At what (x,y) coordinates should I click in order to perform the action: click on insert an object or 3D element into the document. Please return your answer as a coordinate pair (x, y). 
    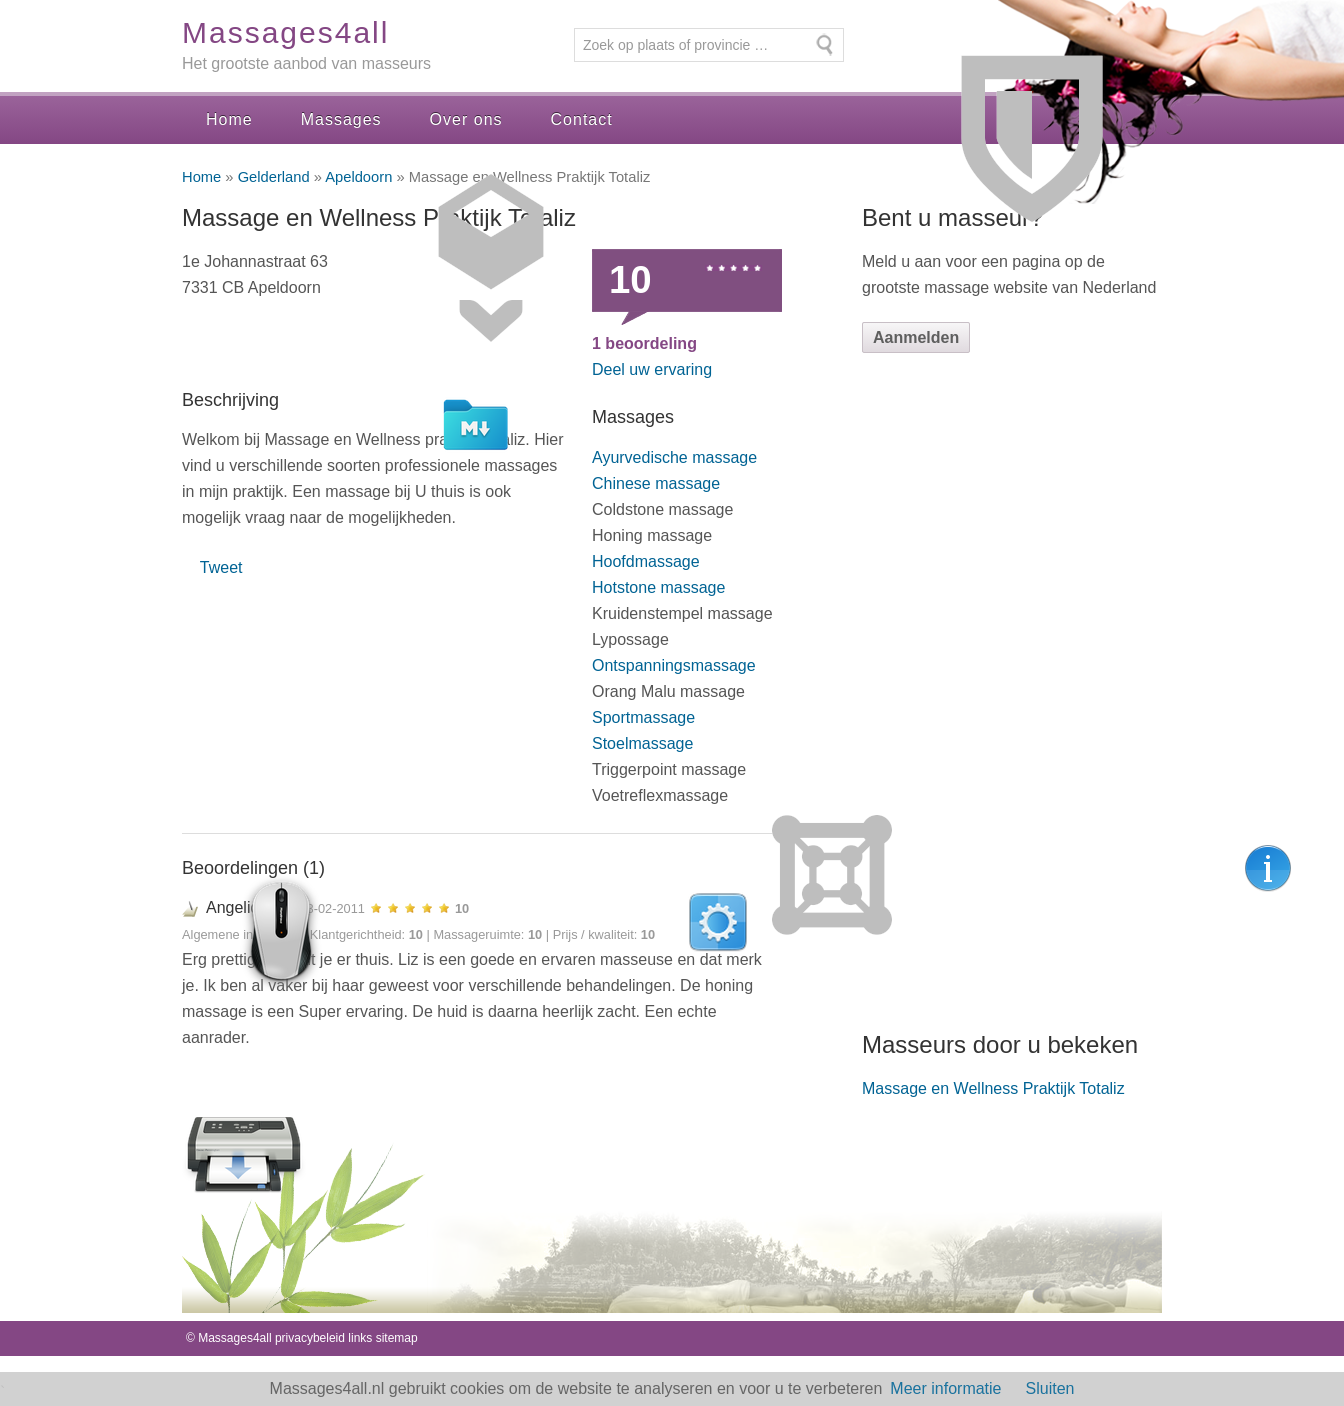
    Looking at the image, I should click on (491, 258).